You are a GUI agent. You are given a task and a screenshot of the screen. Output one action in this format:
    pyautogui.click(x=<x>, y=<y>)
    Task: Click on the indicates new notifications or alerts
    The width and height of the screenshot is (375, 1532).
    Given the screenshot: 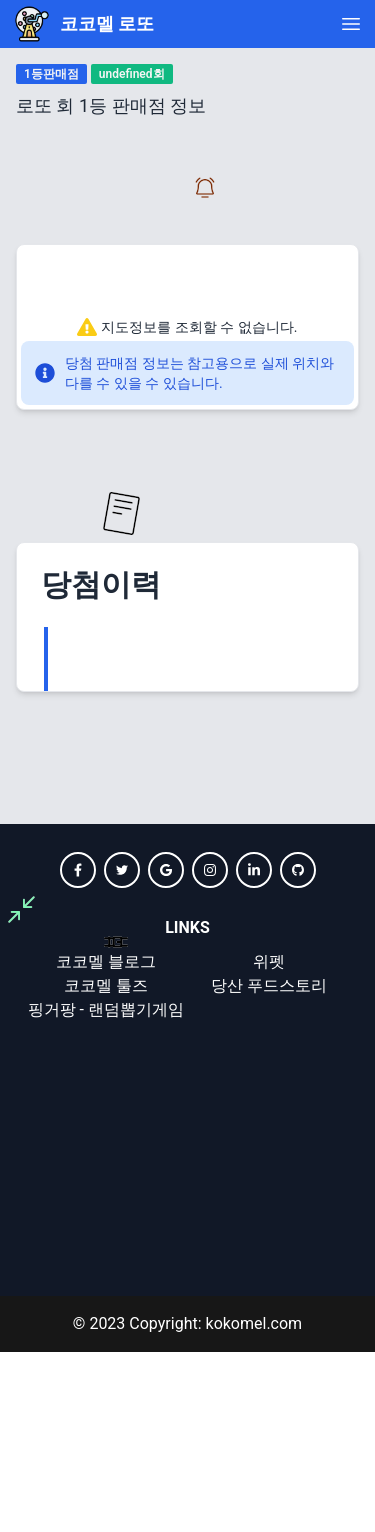 What is the action you would take?
    pyautogui.click(x=205, y=188)
    